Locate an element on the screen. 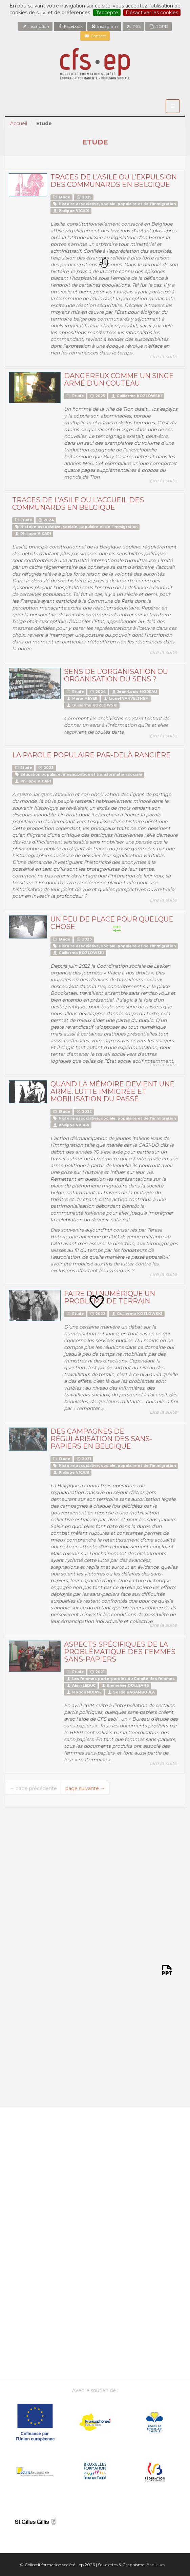 The width and height of the screenshot is (190, 2576). adjust settings or preferences is located at coordinates (117, 929).